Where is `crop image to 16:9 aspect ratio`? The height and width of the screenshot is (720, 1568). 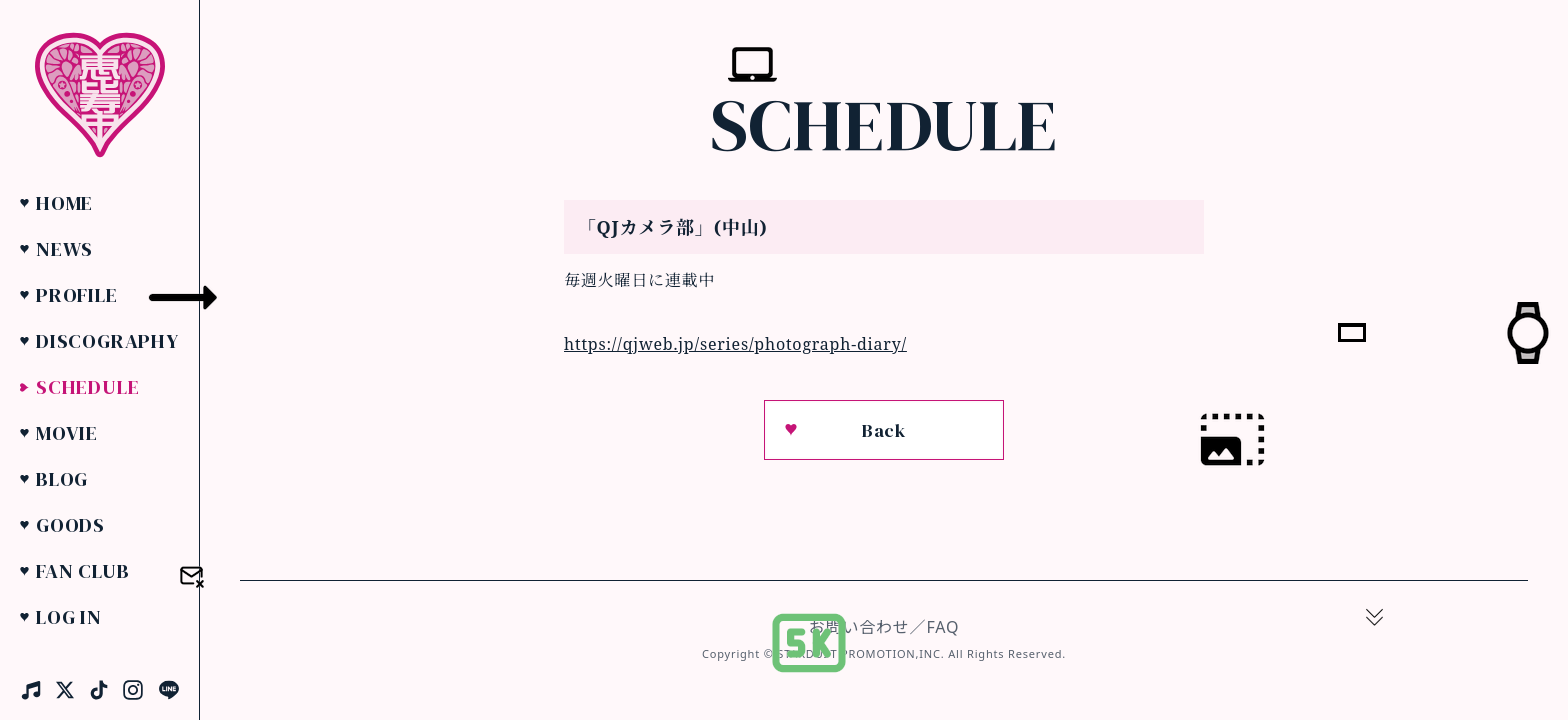 crop image to 16:9 aspect ratio is located at coordinates (1352, 333).